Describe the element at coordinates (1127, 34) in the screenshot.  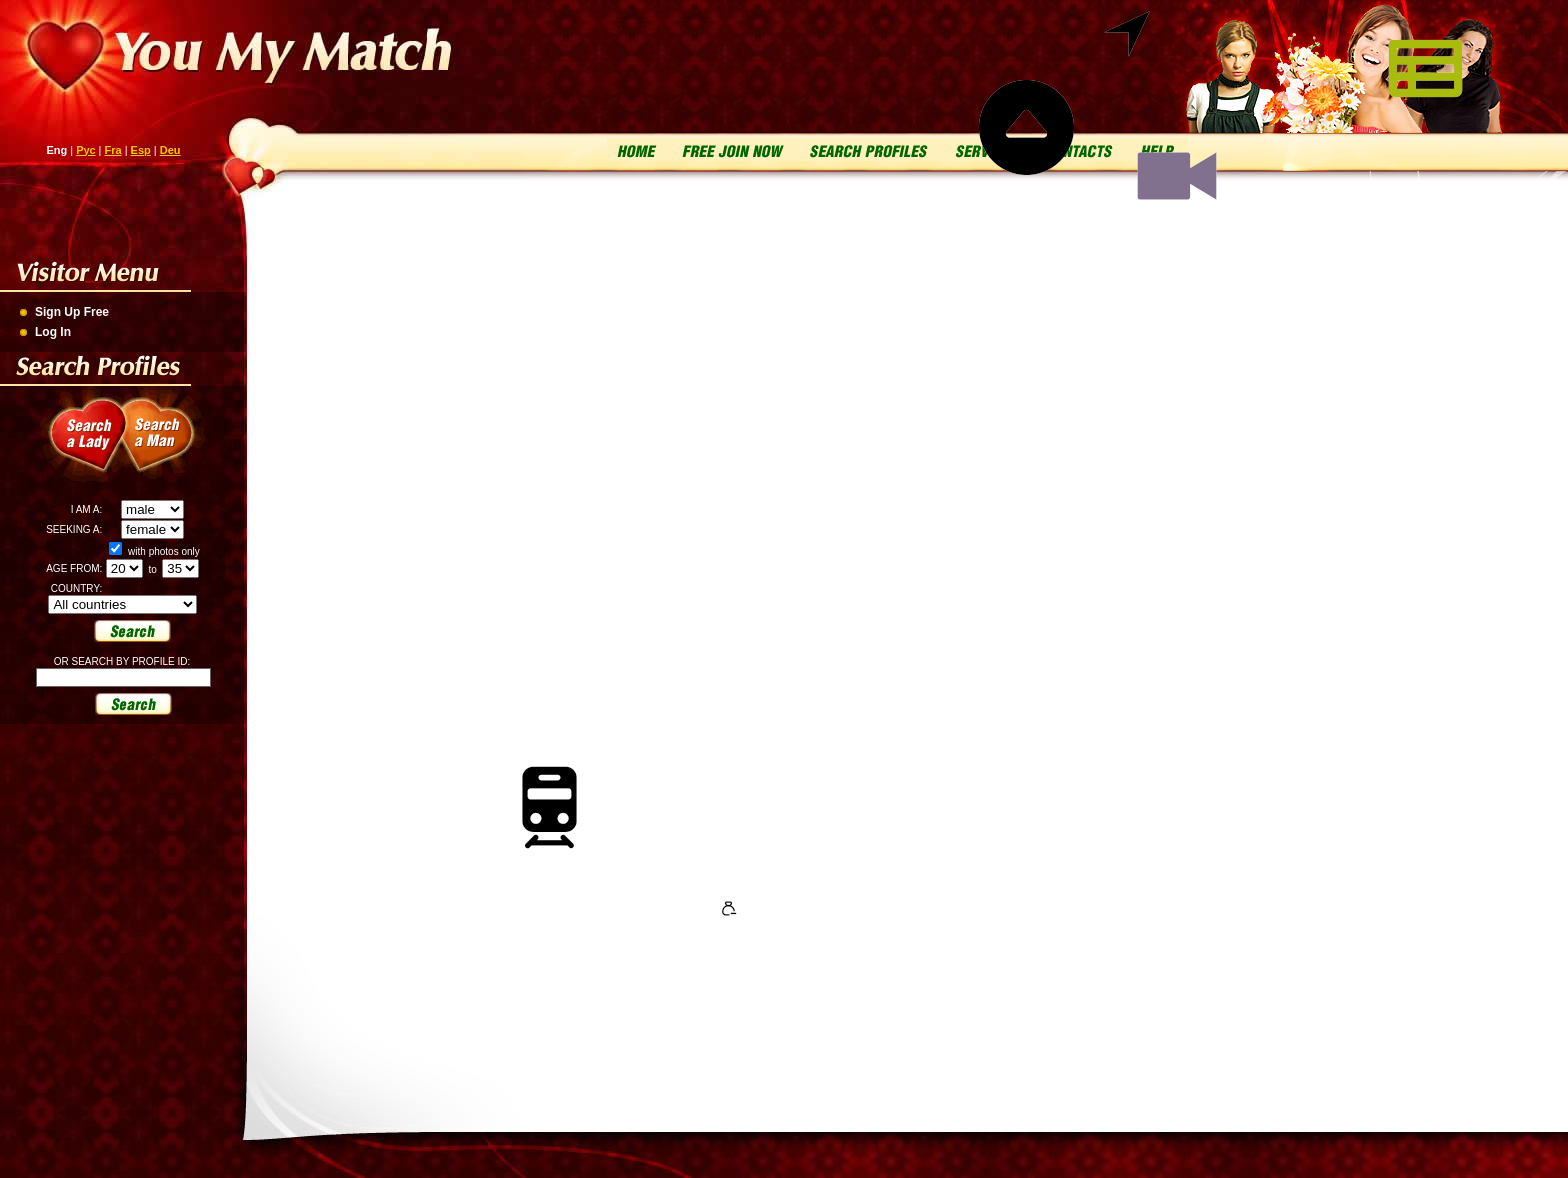
I see `navigate to current location` at that location.